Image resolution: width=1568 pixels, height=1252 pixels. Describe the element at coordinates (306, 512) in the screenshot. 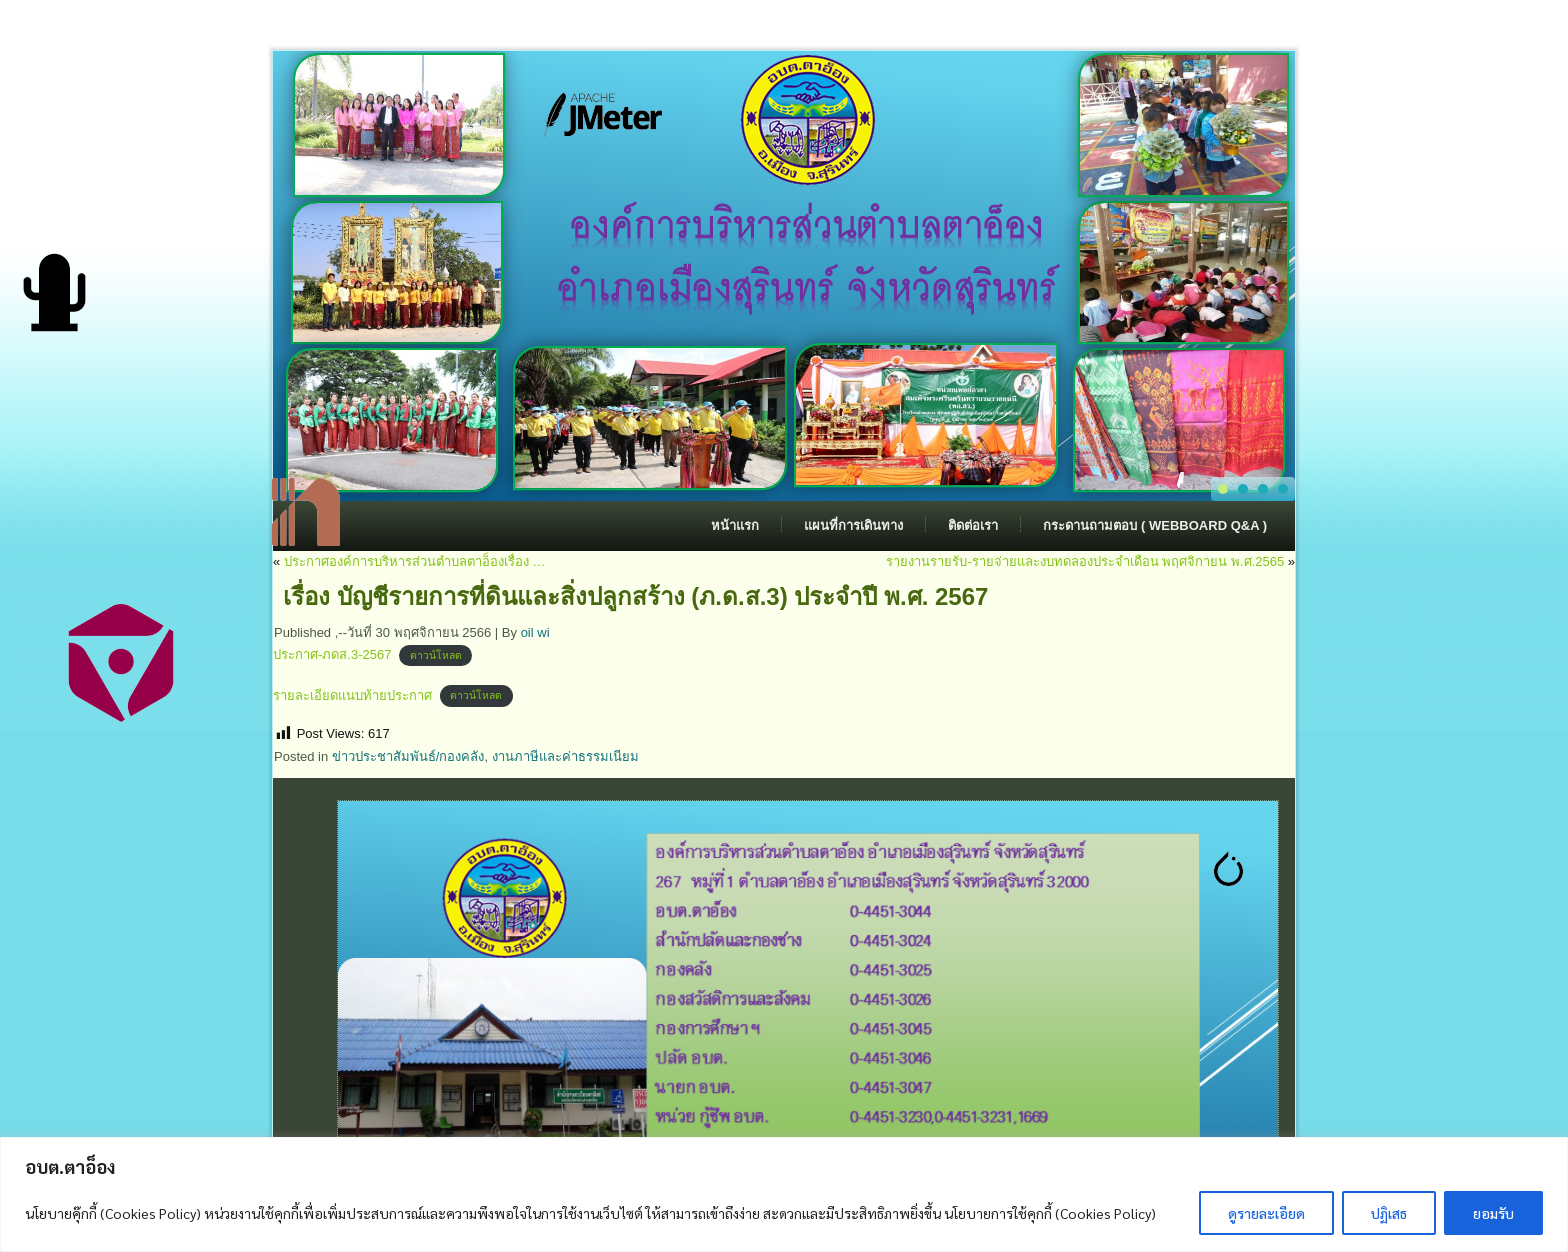

I see `infracost cloud cost estimation tool logo` at that location.